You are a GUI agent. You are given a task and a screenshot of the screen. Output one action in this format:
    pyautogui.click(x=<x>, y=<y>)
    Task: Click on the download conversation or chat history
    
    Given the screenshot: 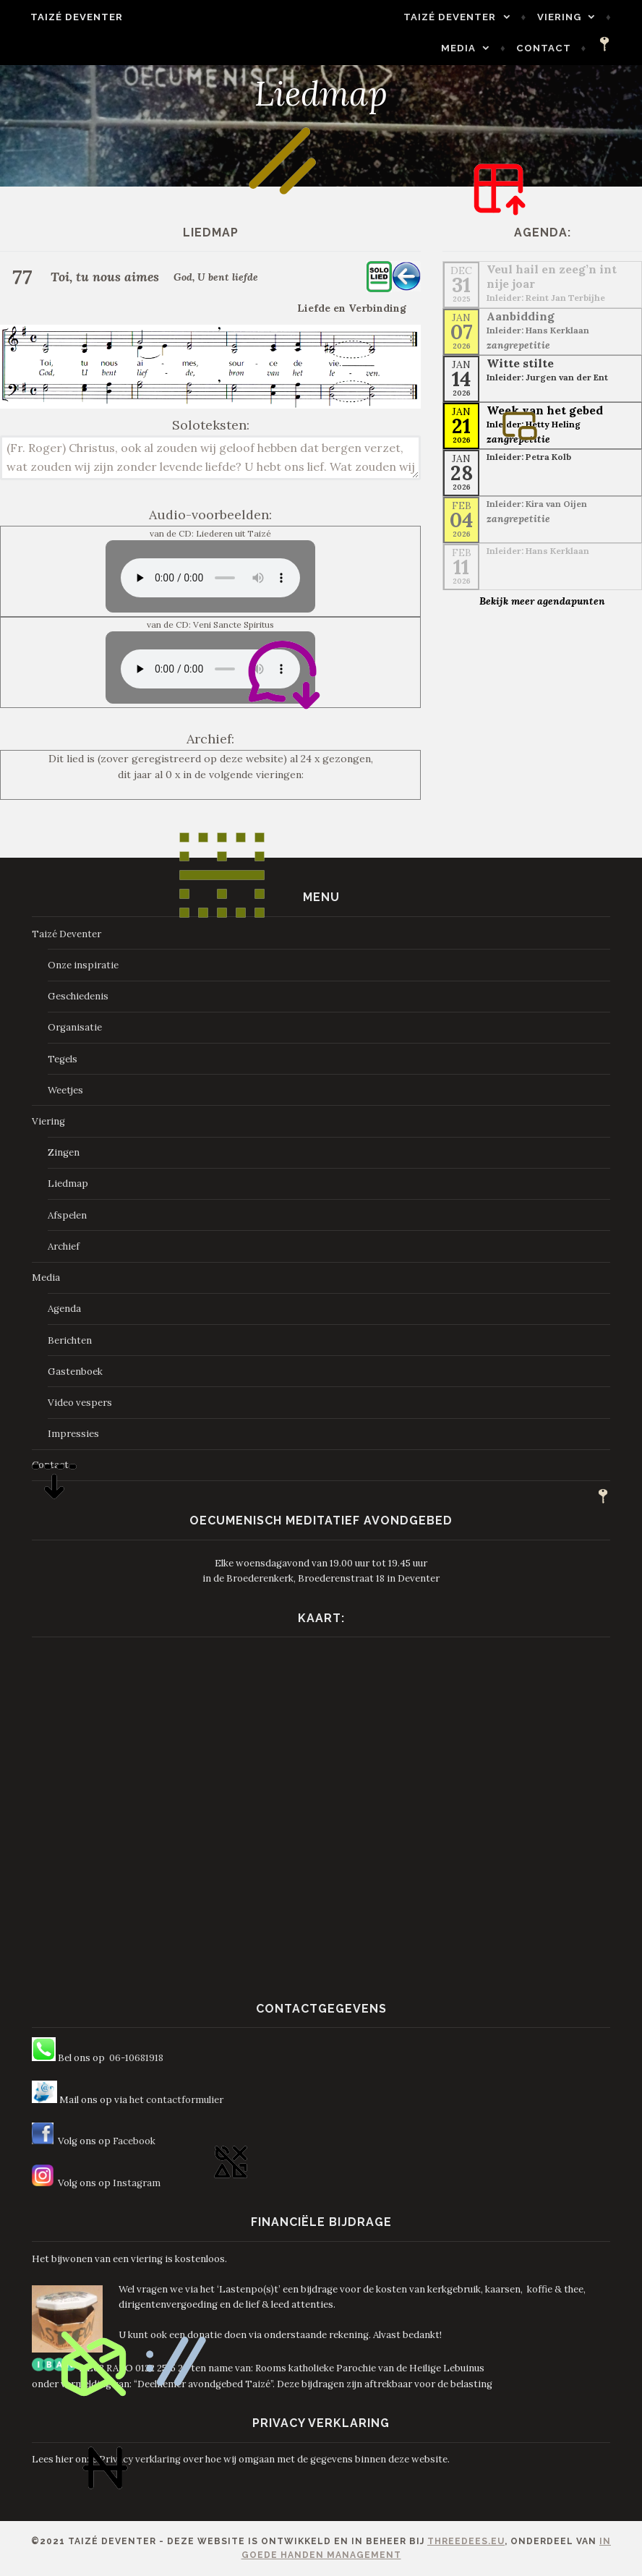 What is the action you would take?
    pyautogui.click(x=282, y=671)
    